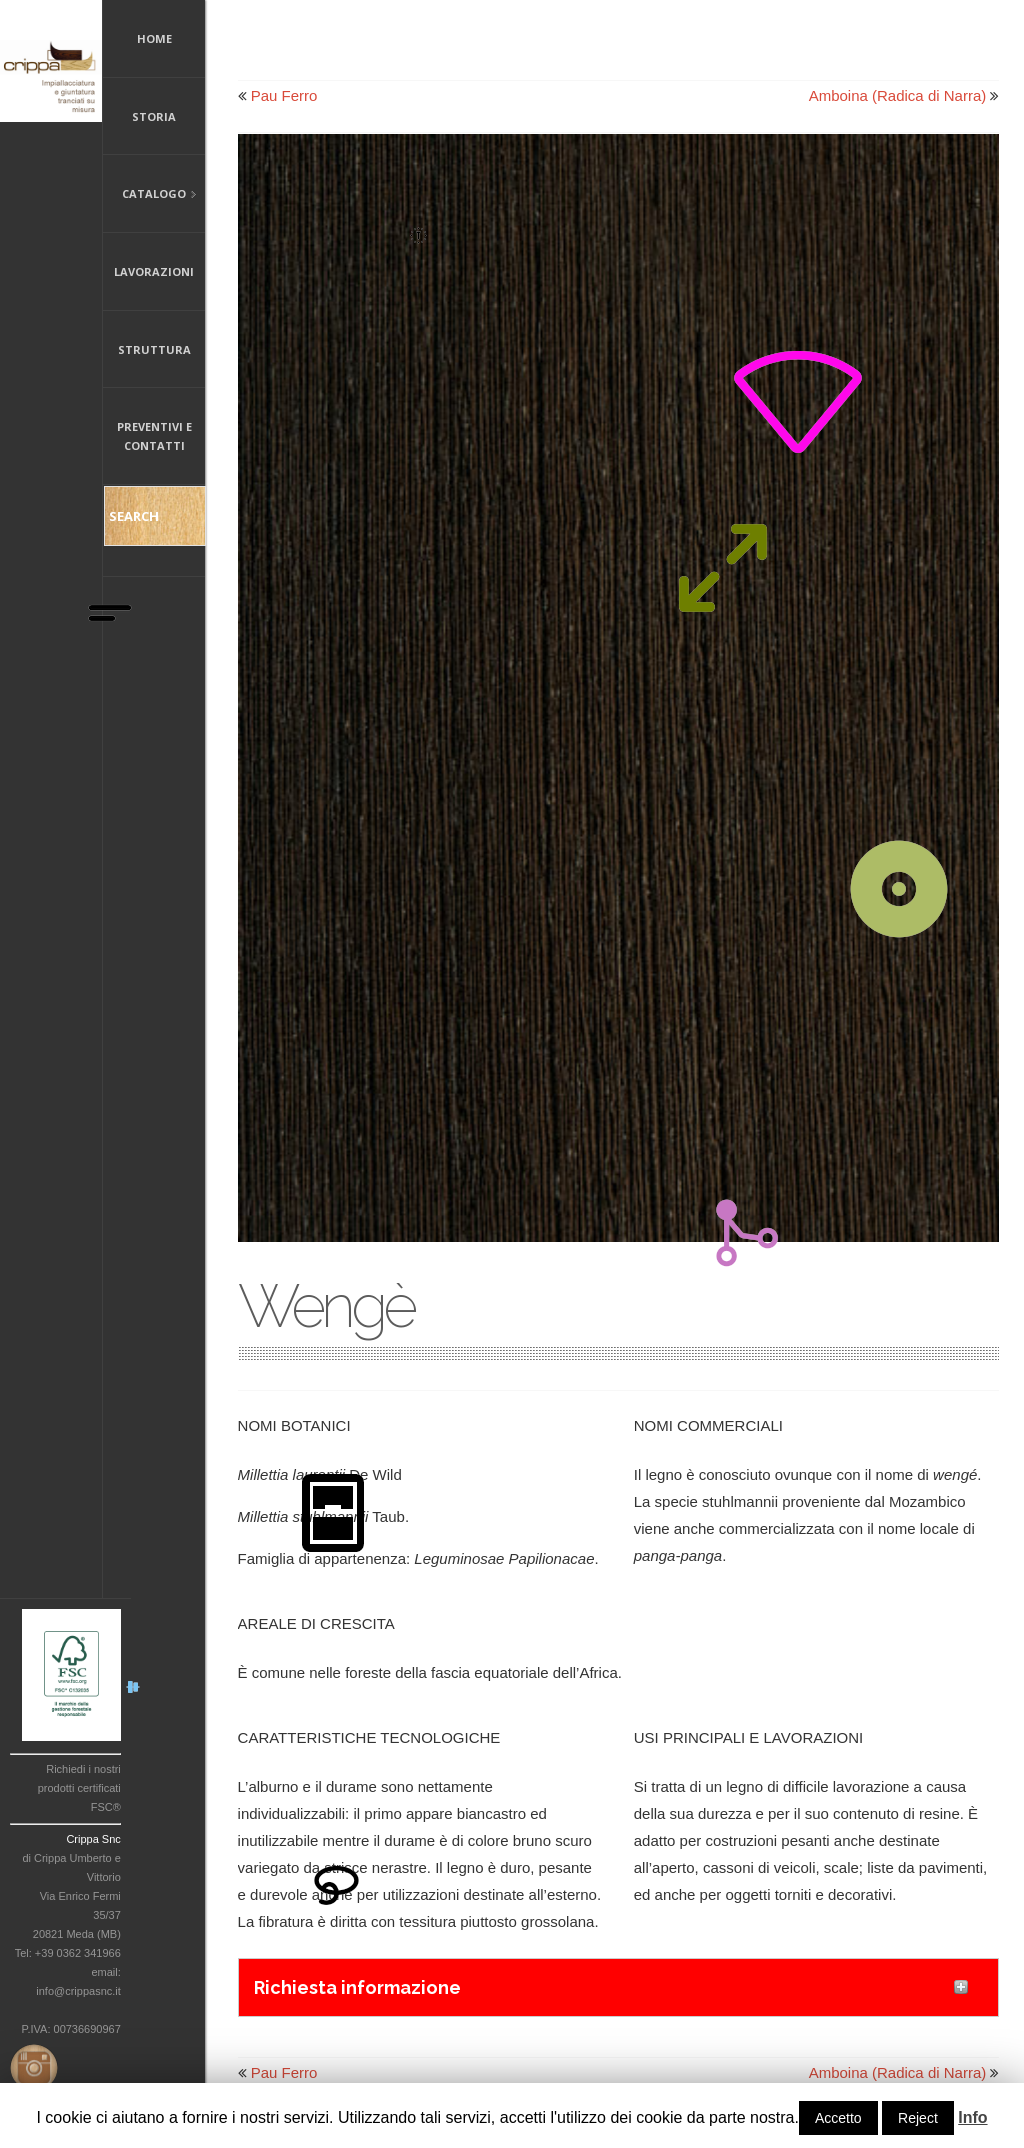 The height and width of the screenshot is (2148, 1024). What do you see at coordinates (742, 1233) in the screenshot?
I see `merge branches in version control` at bounding box center [742, 1233].